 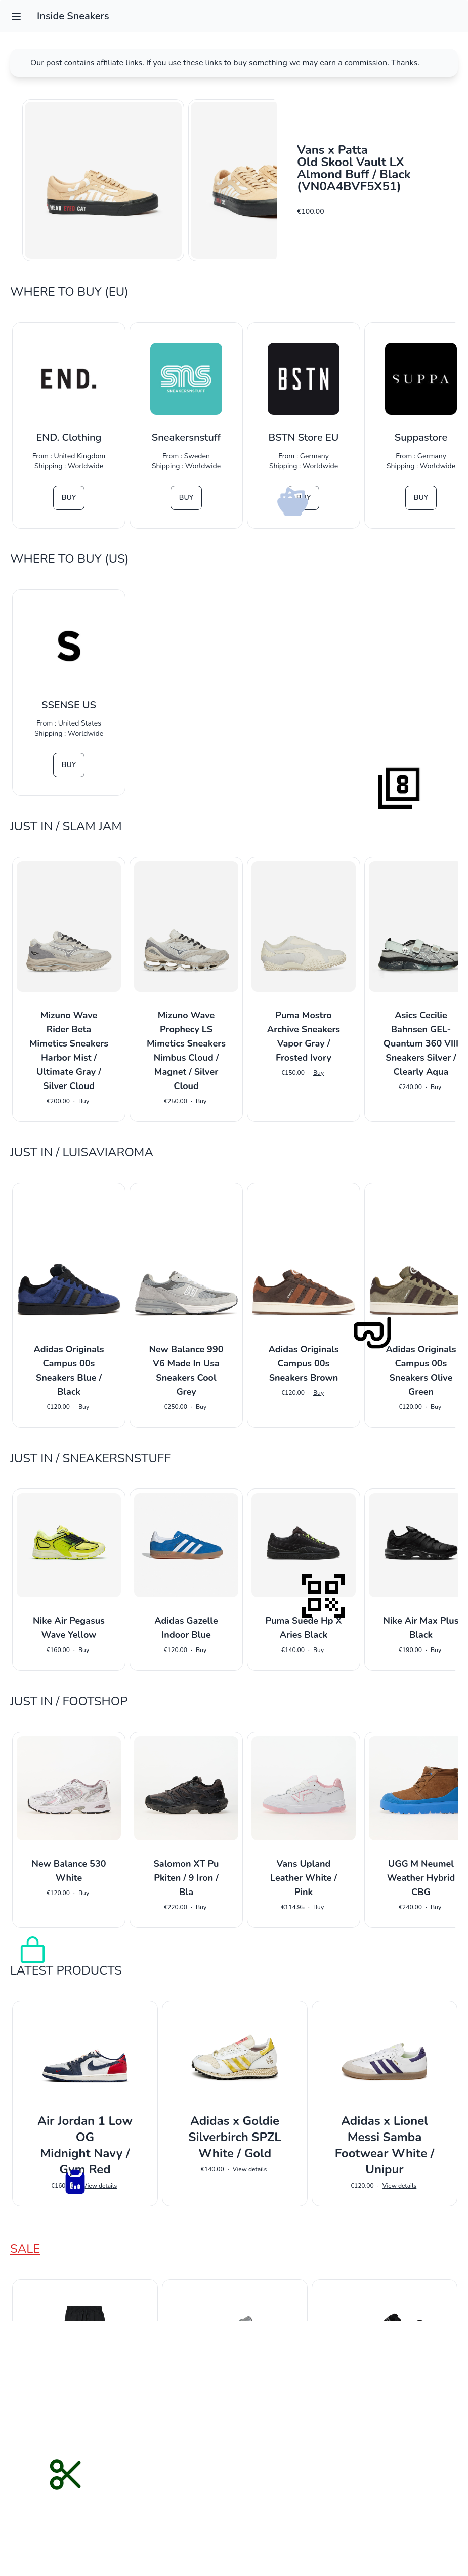 What do you see at coordinates (323, 1596) in the screenshot?
I see `scan a QR code` at bounding box center [323, 1596].